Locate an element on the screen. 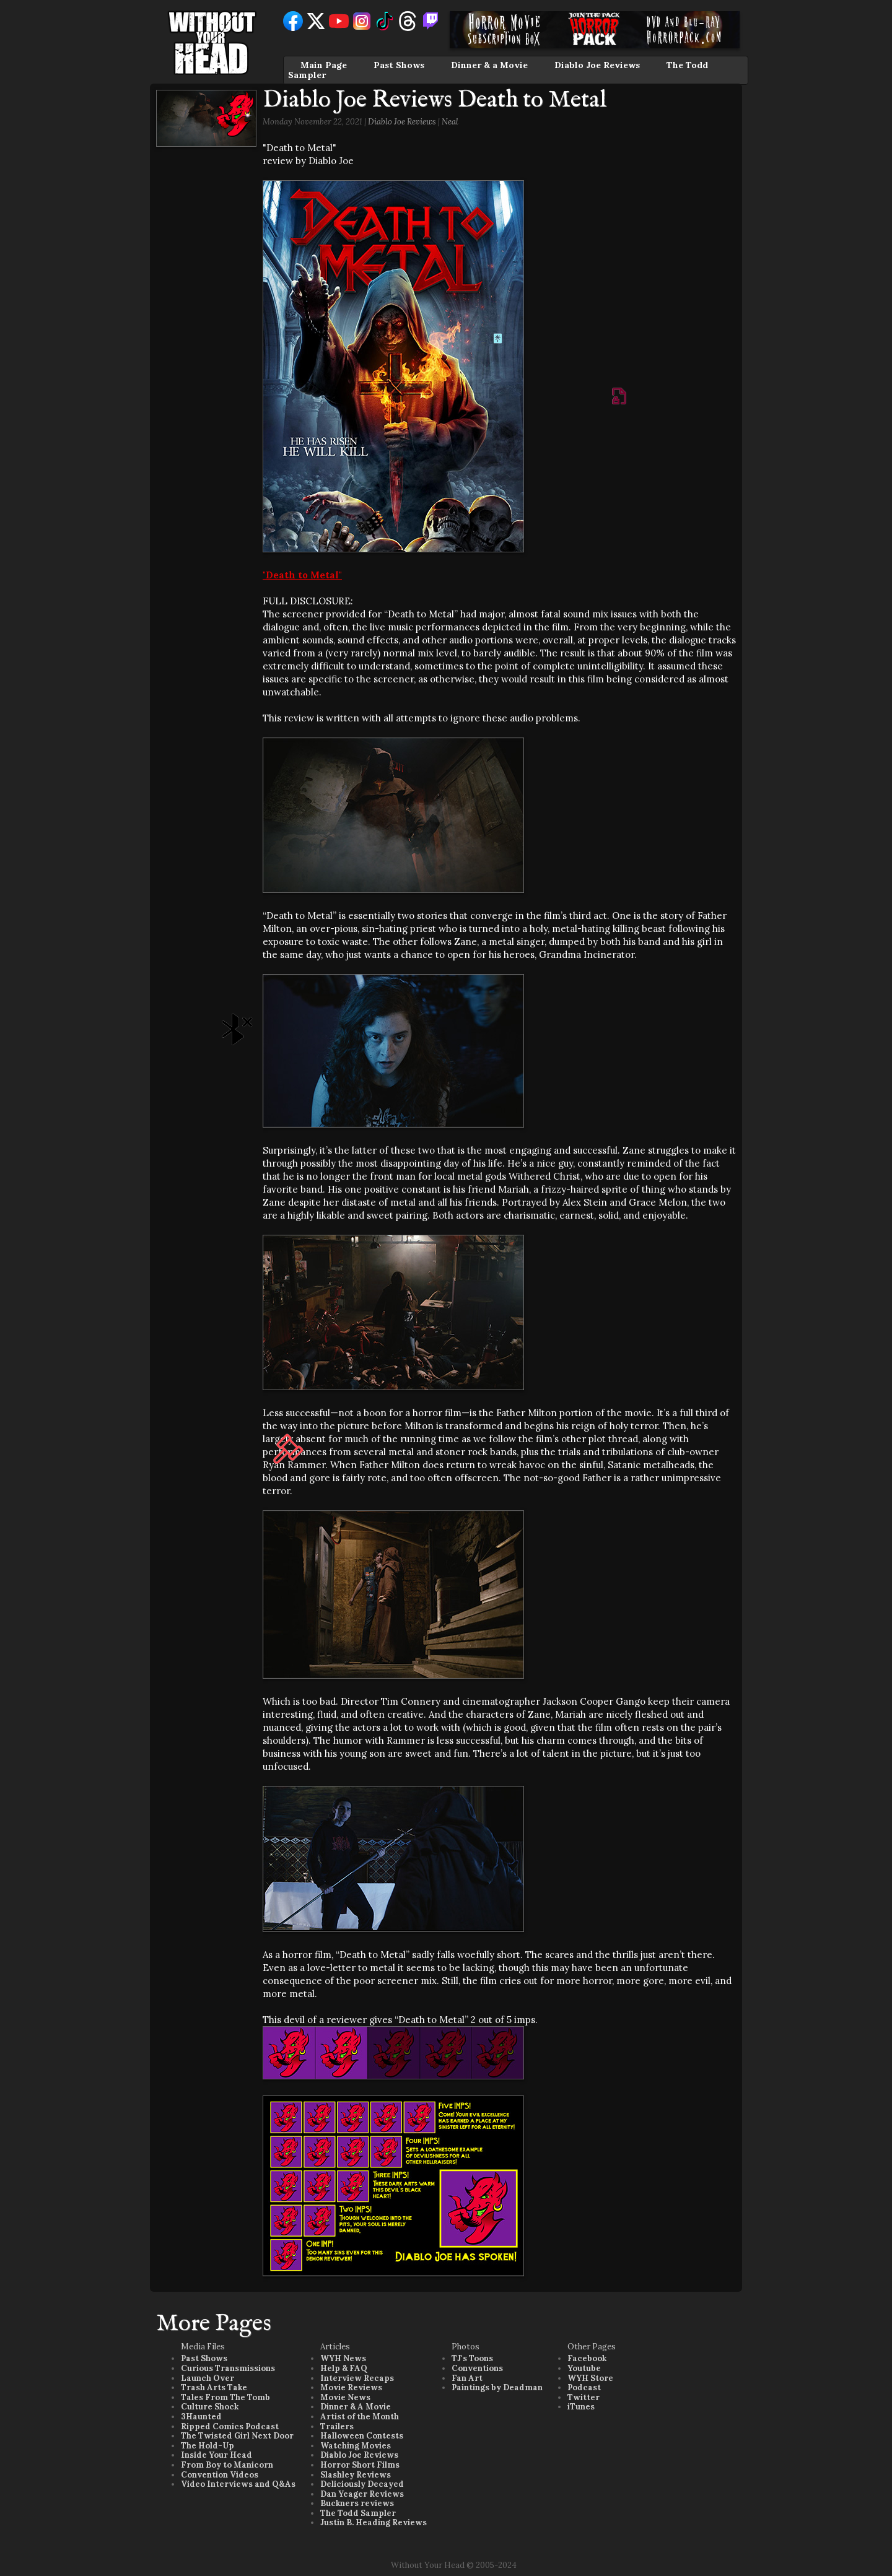  bluetooth connection disabled or unavailable is located at coordinates (235, 1029).